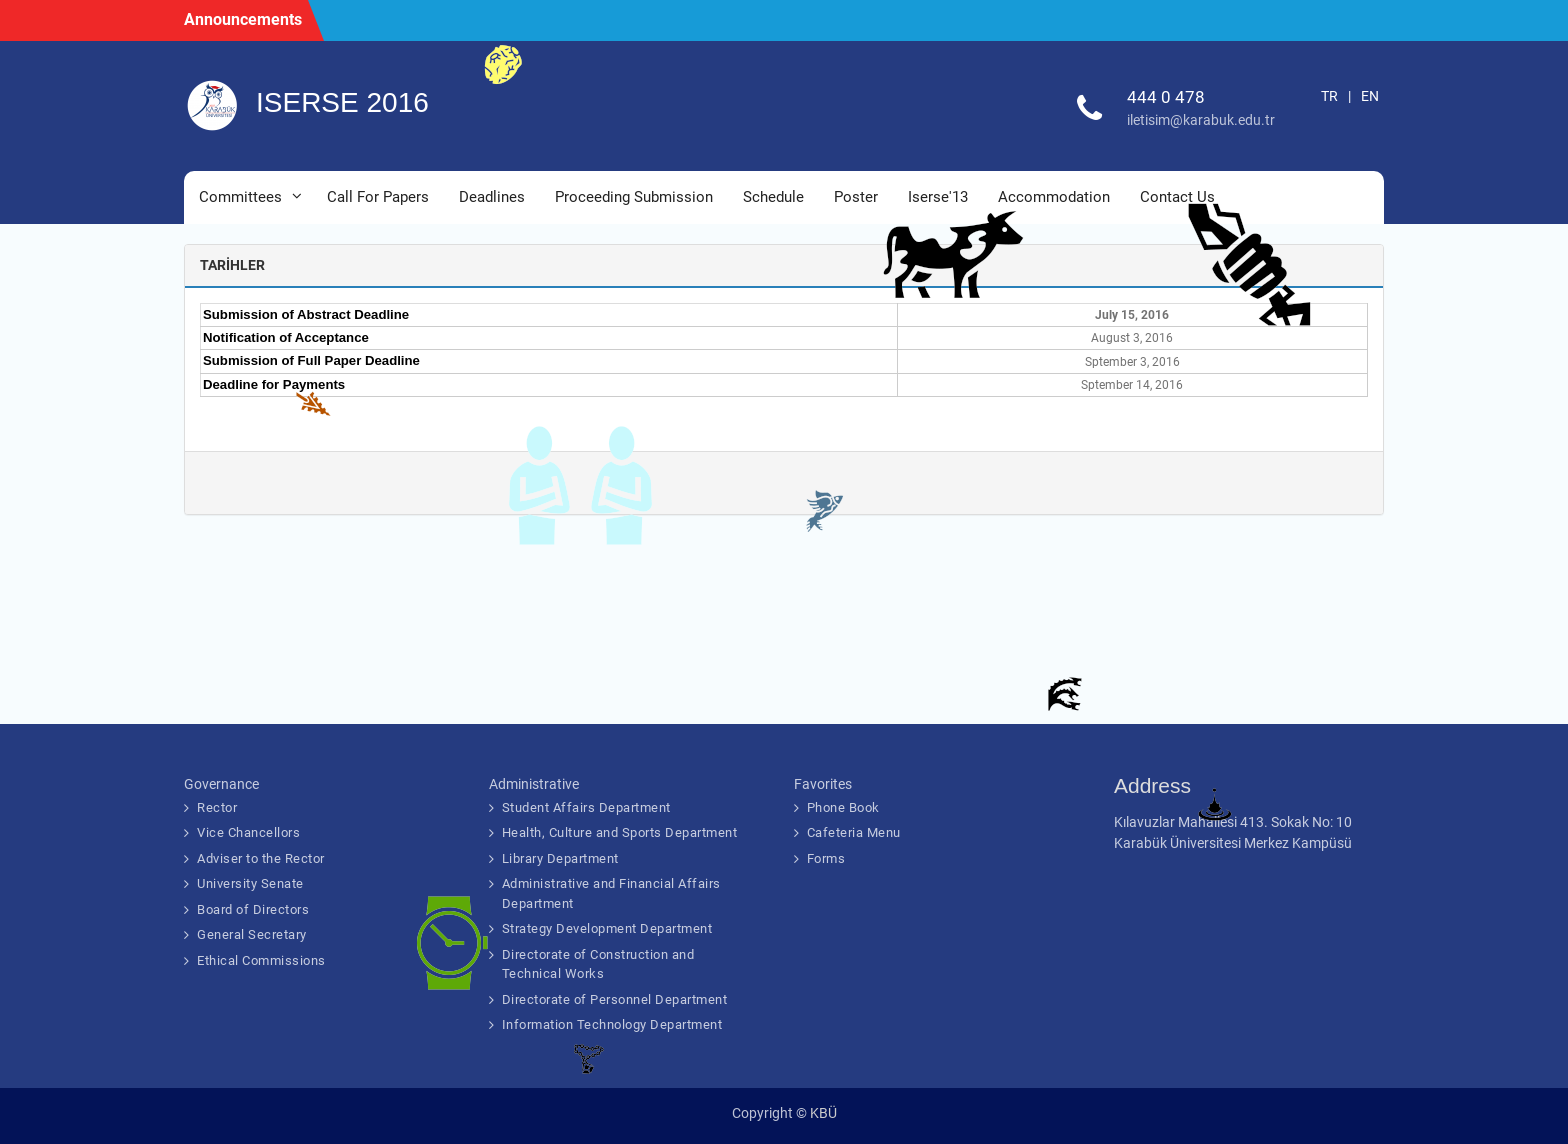  Describe the element at coordinates (1065, 694) in the screenshot. I see `select hydra creature or monster type` at that location.